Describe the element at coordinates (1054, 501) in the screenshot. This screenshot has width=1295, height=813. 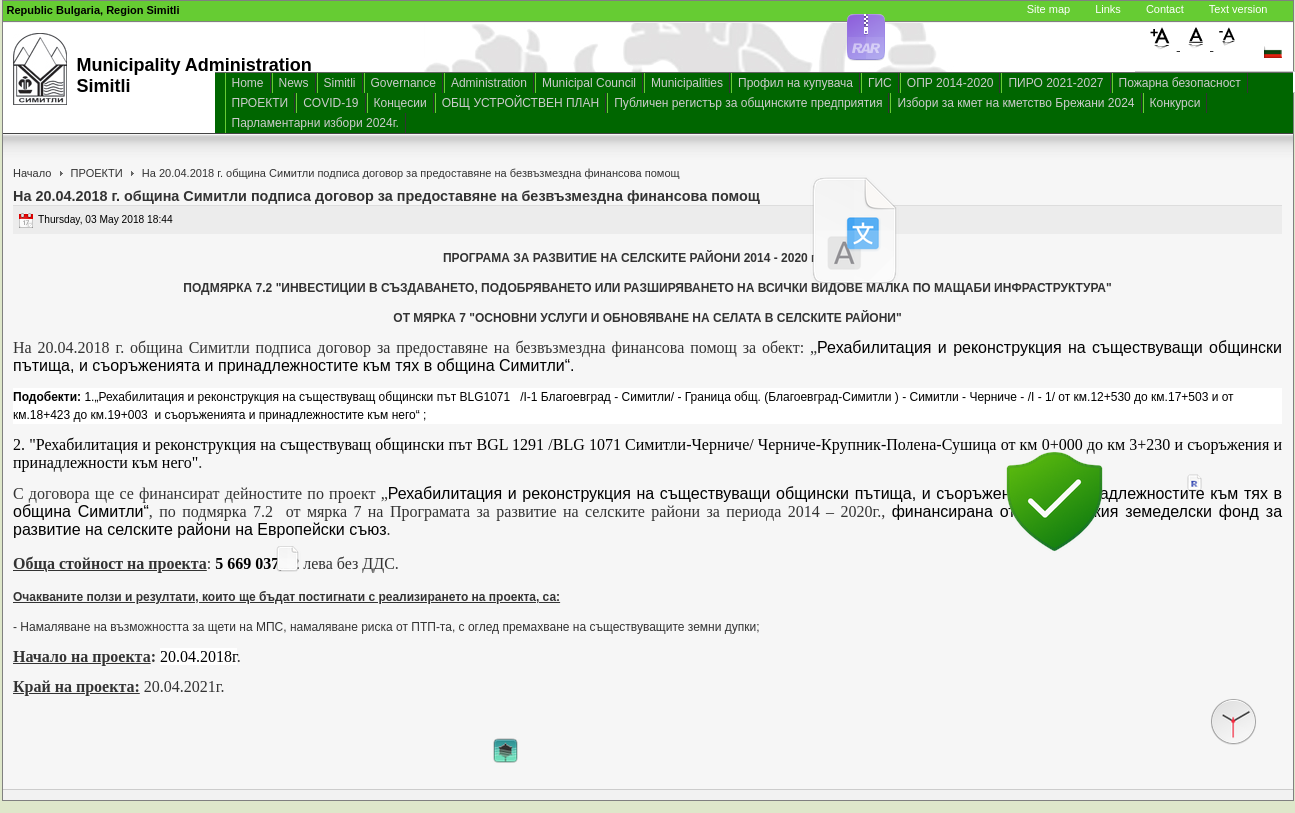
I see `indicates system security check passed` at that location.